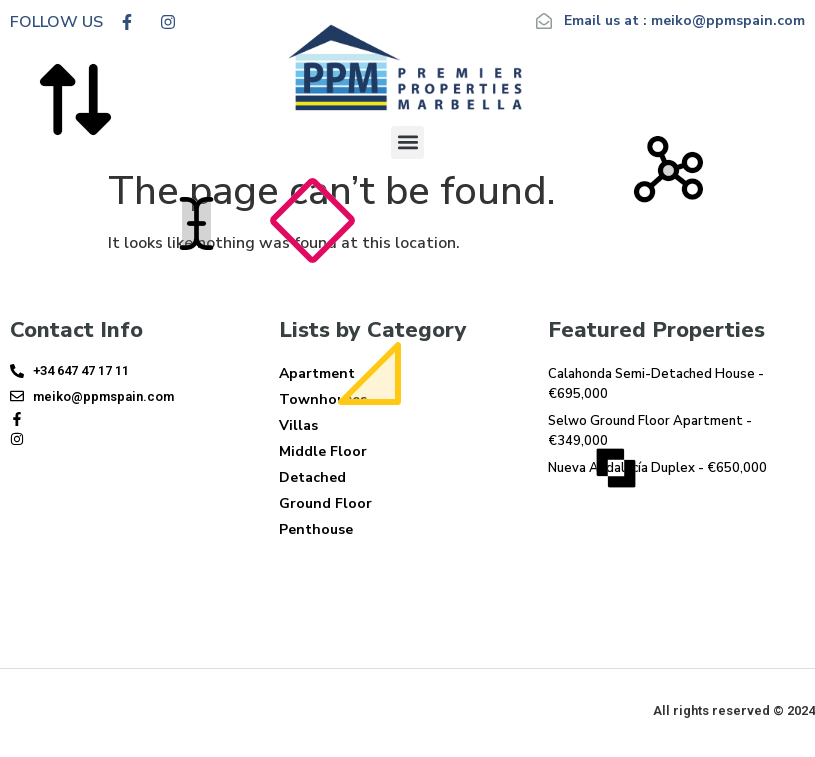  Describe the element at coordinates (75, 99) in the screenshot. I see `sort items in ascending or descending order` at that location.